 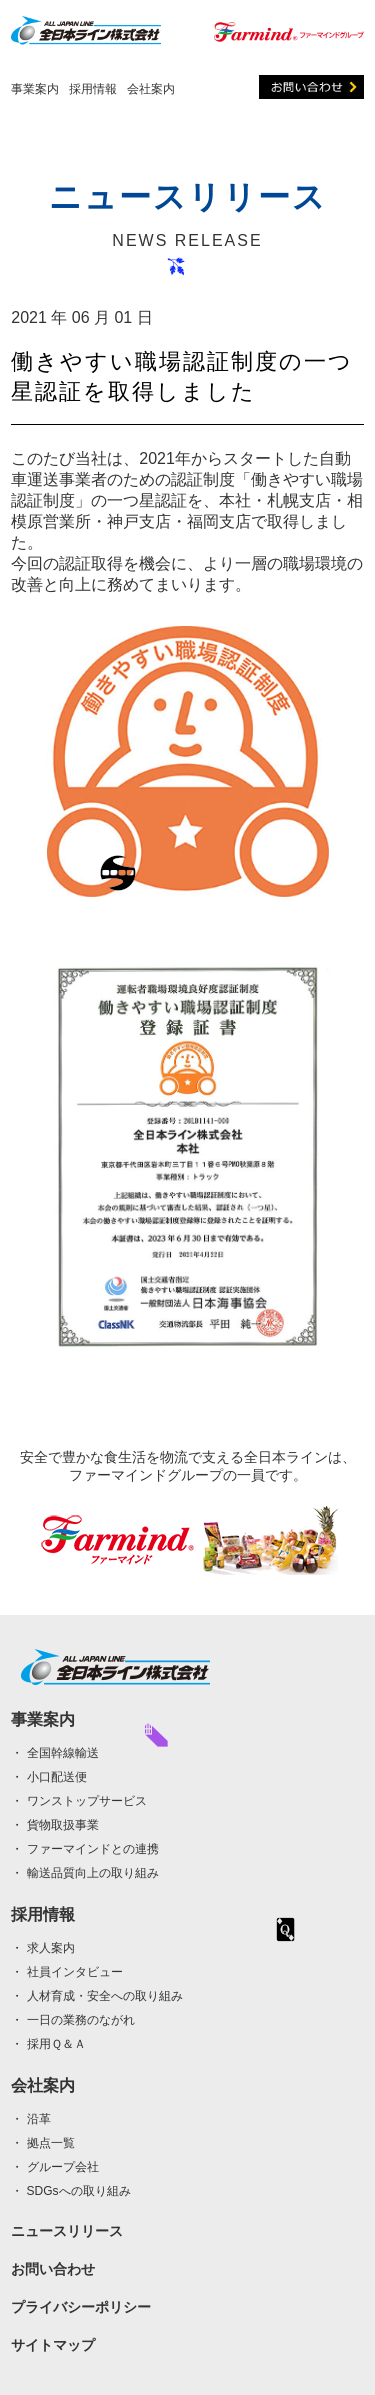 What do you see at coordinates (176, 266) in the screenshot?
I see `represents nature or plant-related content` at bounding box center [176, 266].